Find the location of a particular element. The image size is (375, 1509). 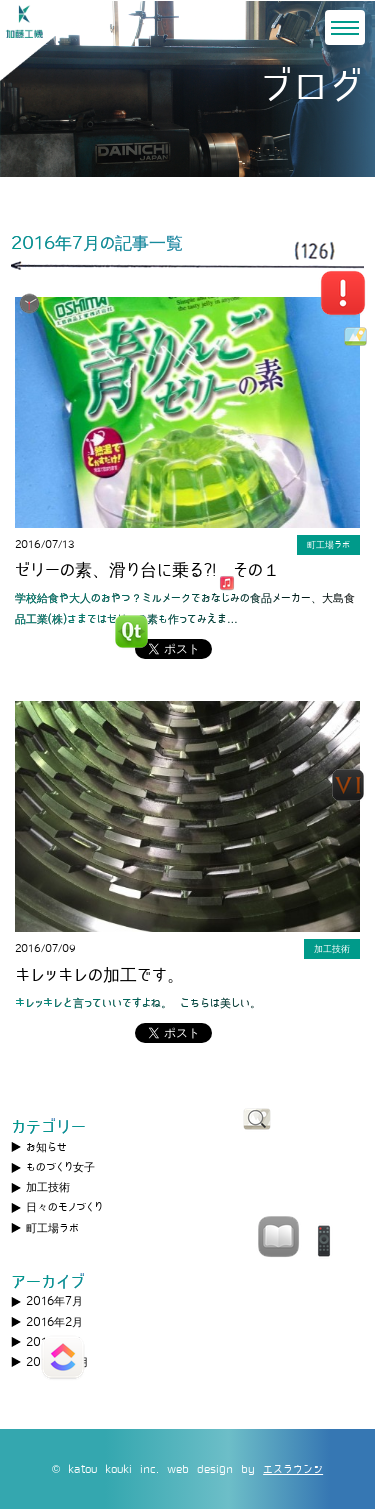

connect a tv remote as an input device is located at coordinates (324, 1241).